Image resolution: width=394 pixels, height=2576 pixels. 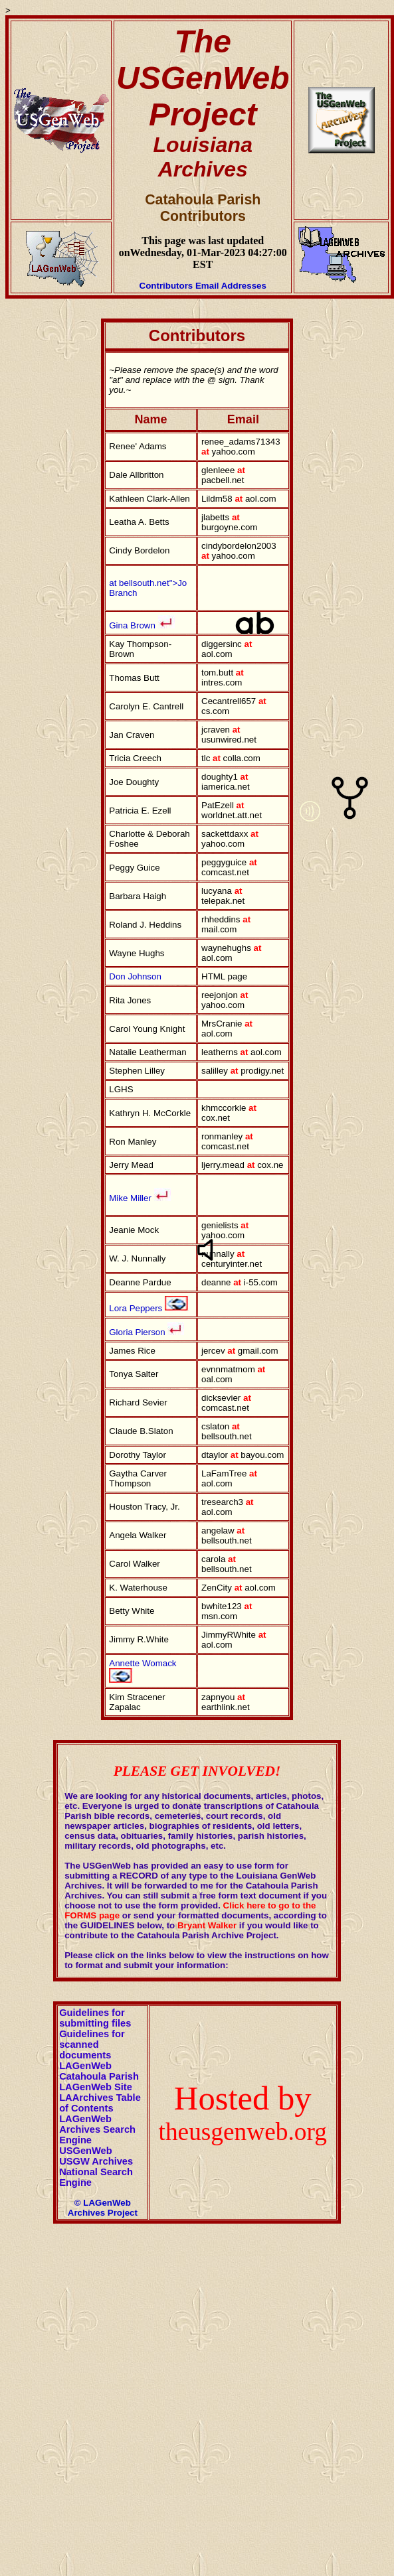 I want to click on tap to pay with contactless payment, so click(x=310, y=811).